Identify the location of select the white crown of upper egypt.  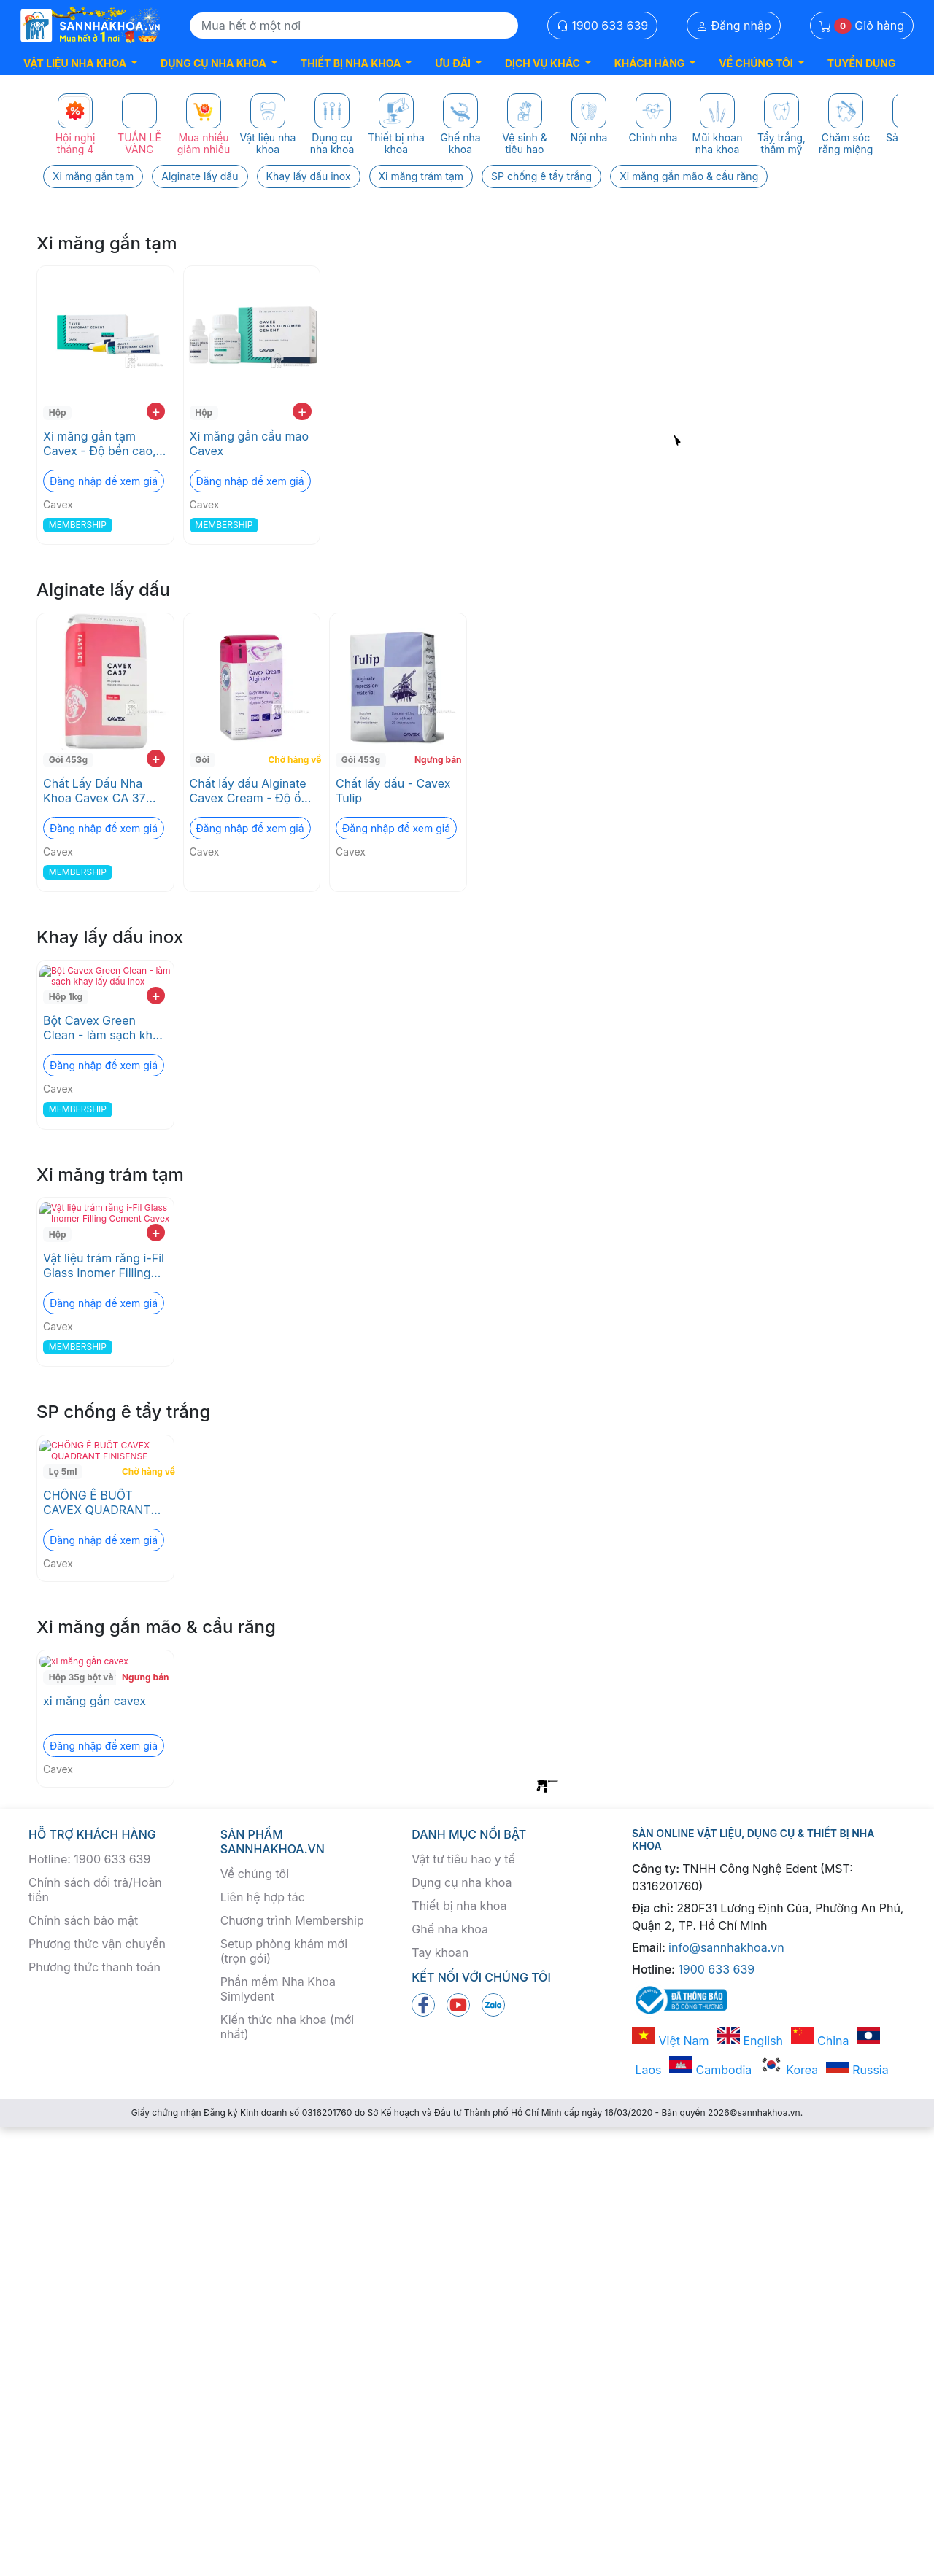
(677, 441).